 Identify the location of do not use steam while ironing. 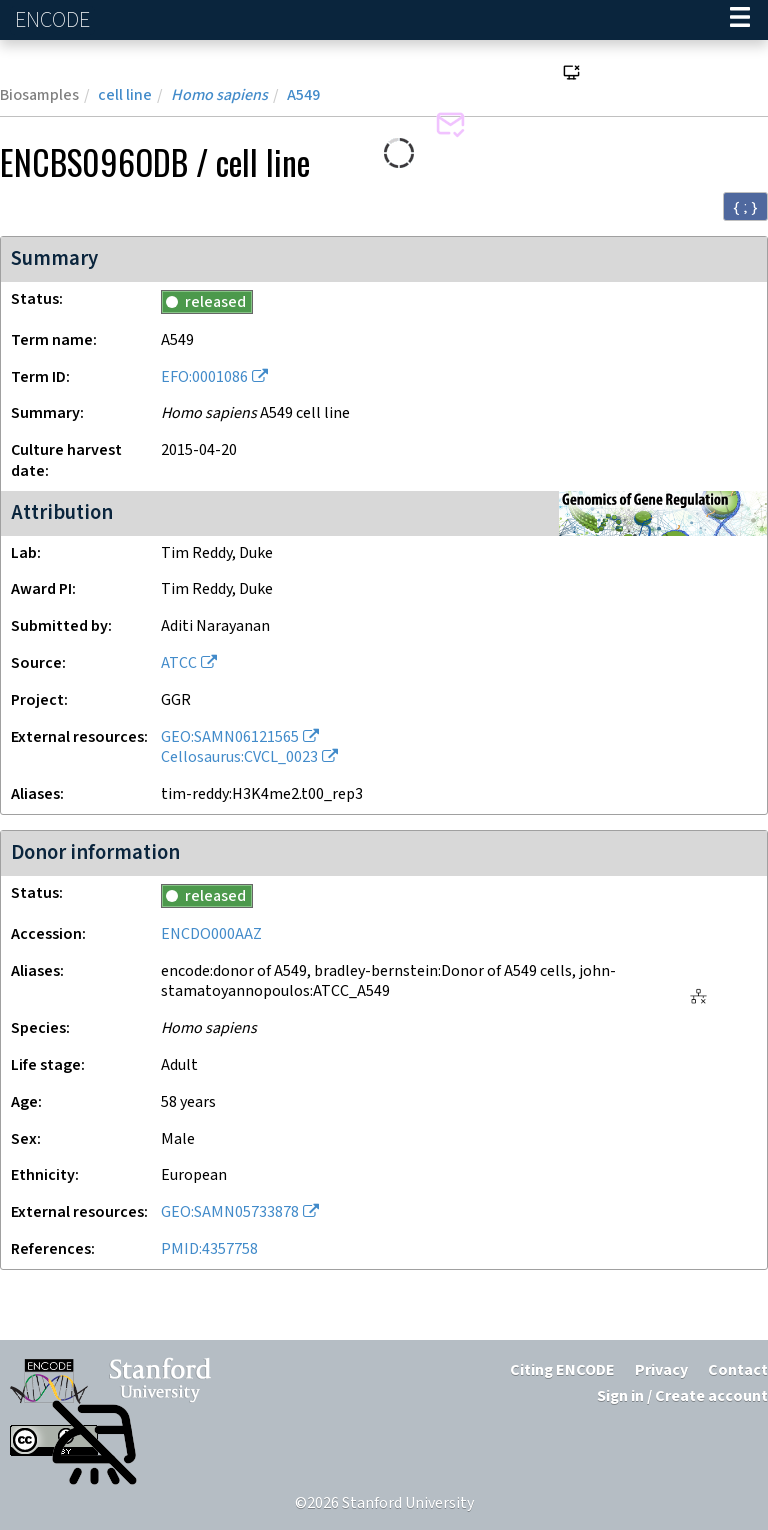
(94, 1442).